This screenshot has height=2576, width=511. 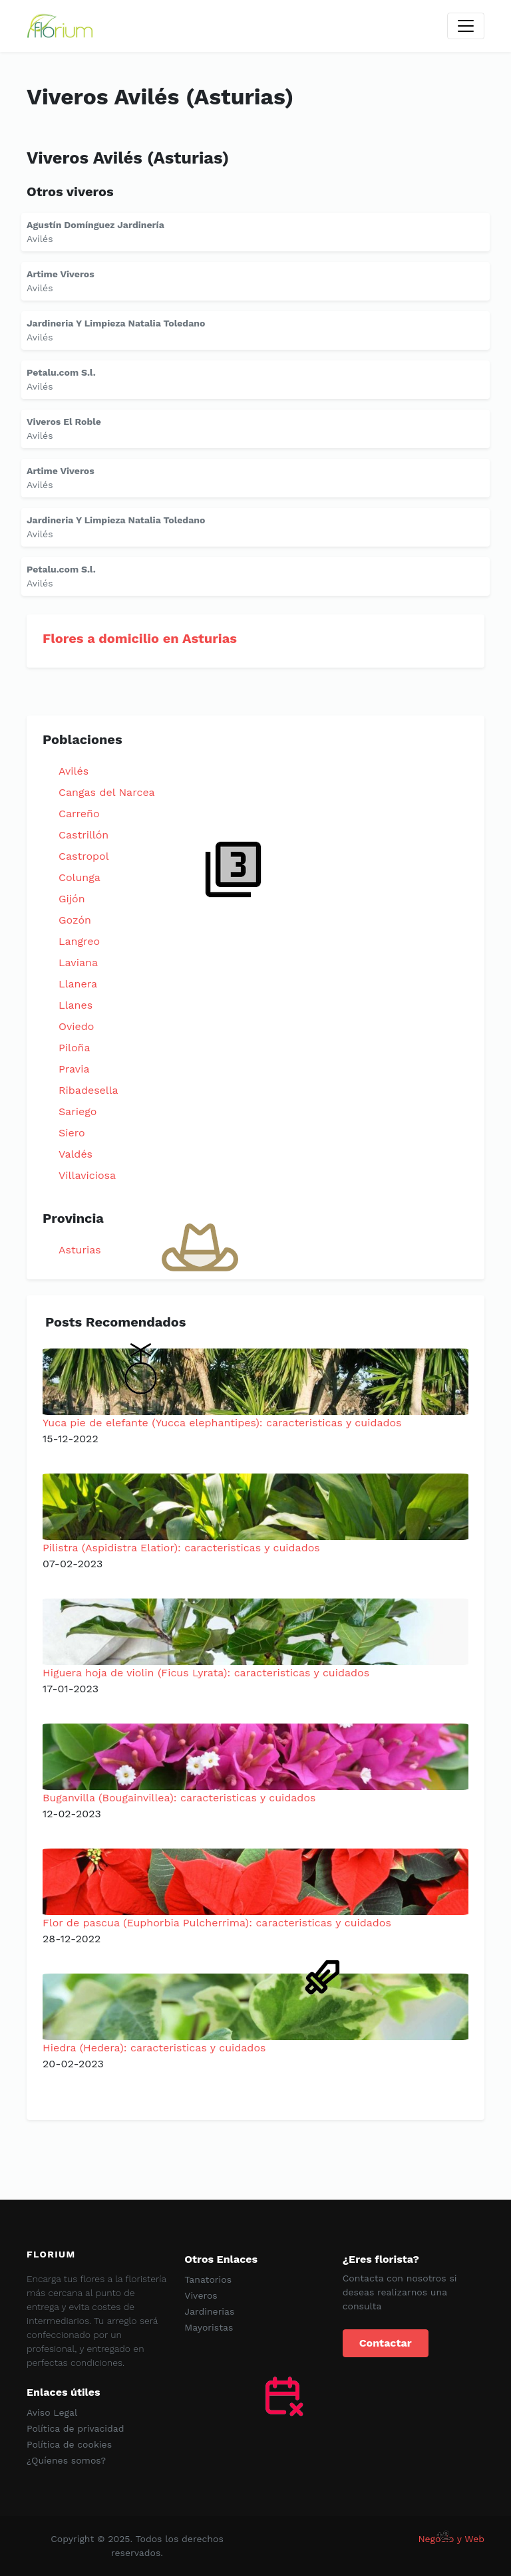 I want to click on add a new contact, so click(x=444, y=2535).